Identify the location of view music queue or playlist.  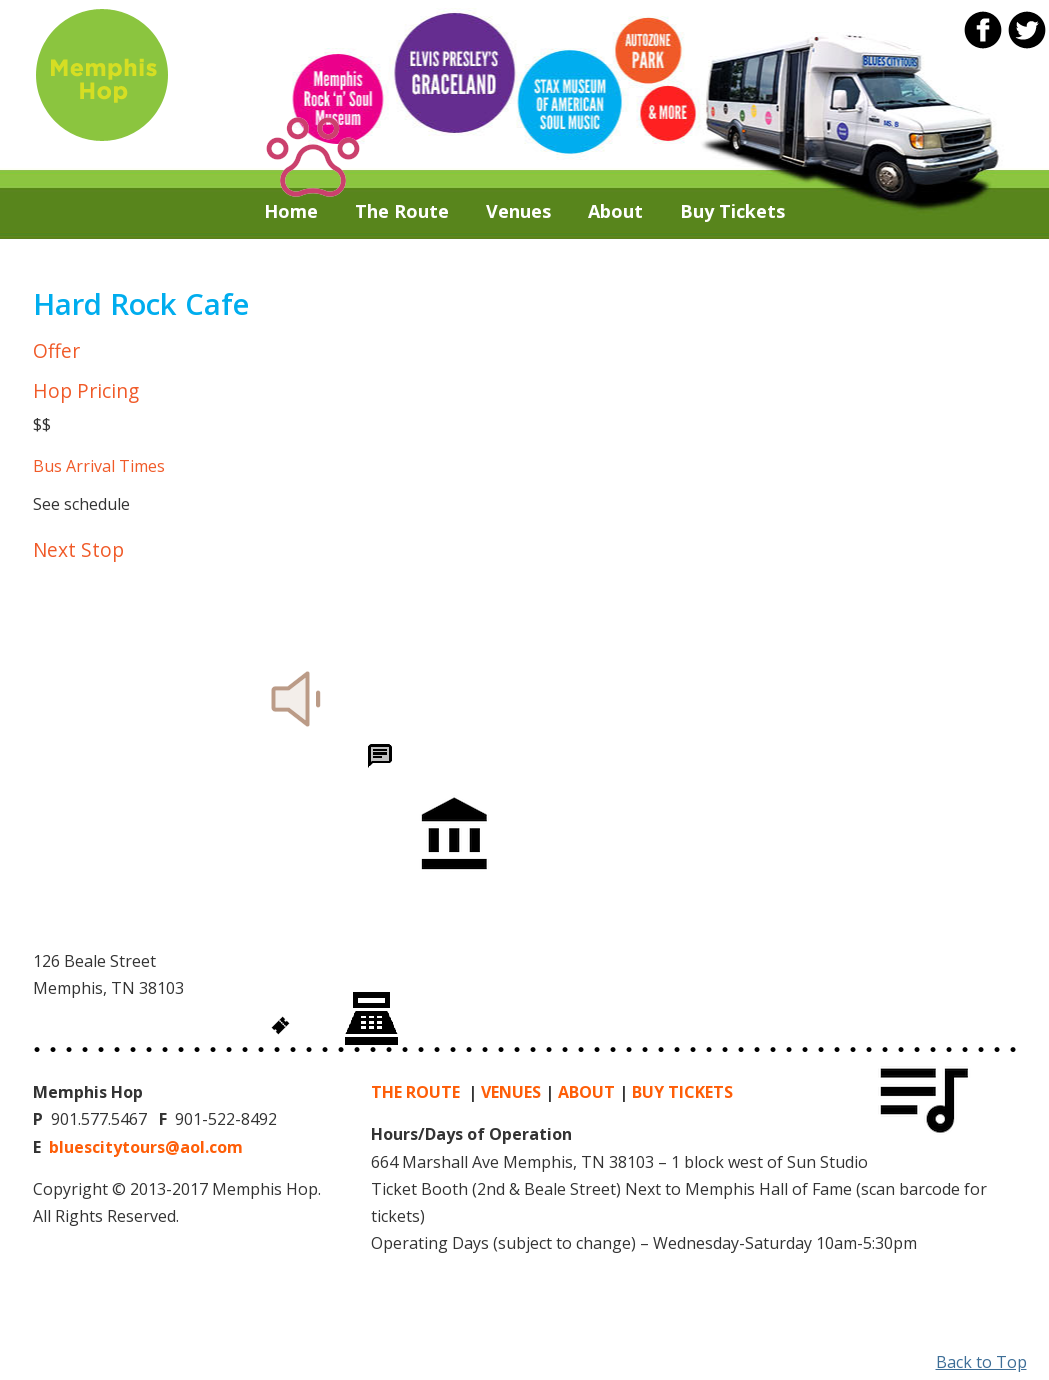
(922, 1096).